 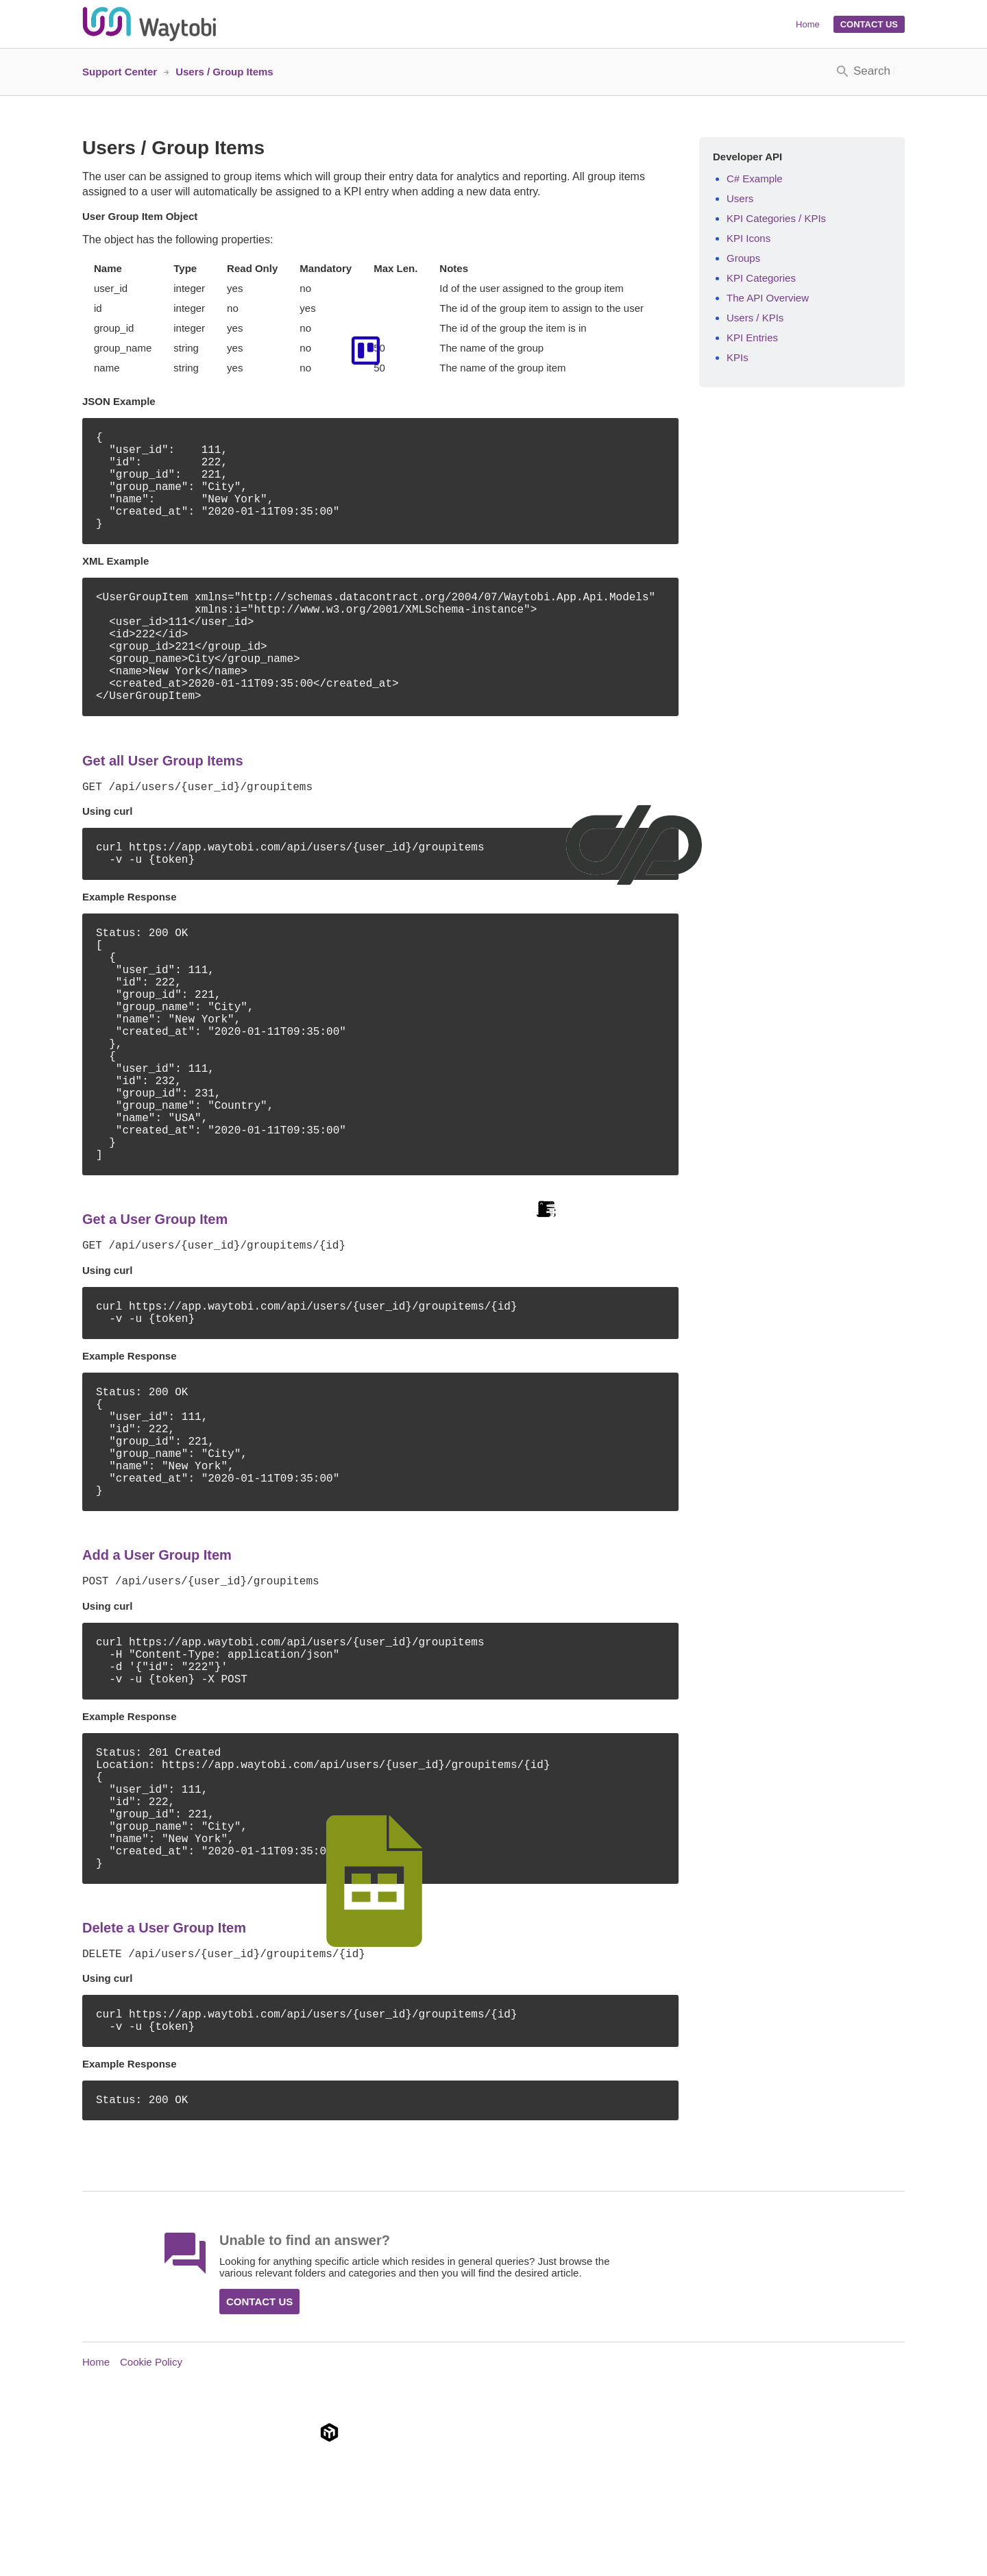 I want to click on open trello app, so click(x=365, y=350).